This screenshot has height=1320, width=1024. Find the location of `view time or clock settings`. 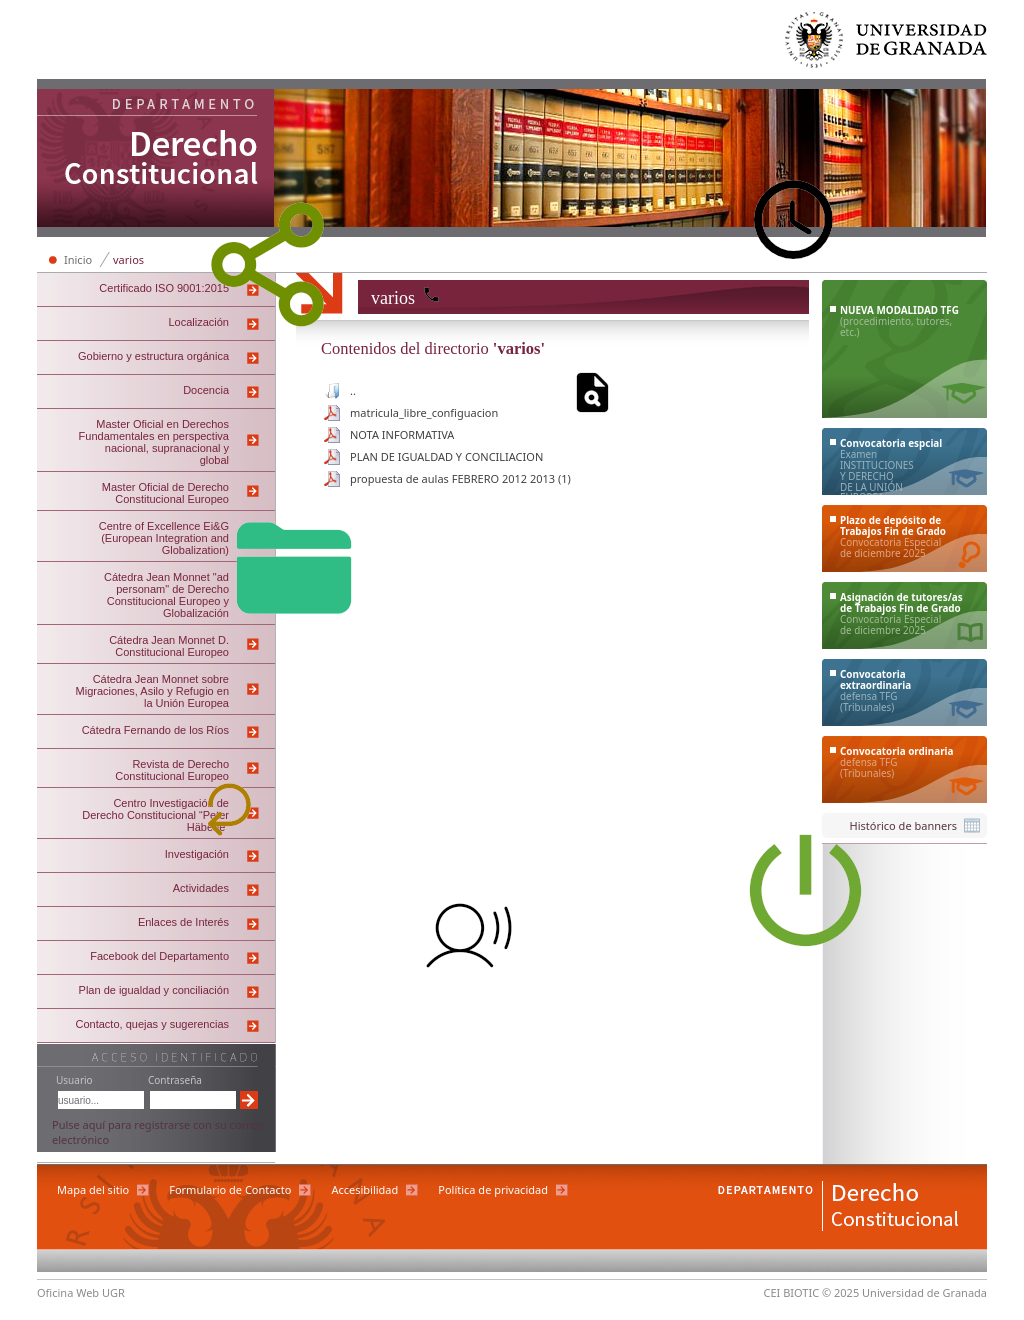

view time or clock settings is located at coordinates (793, 219).